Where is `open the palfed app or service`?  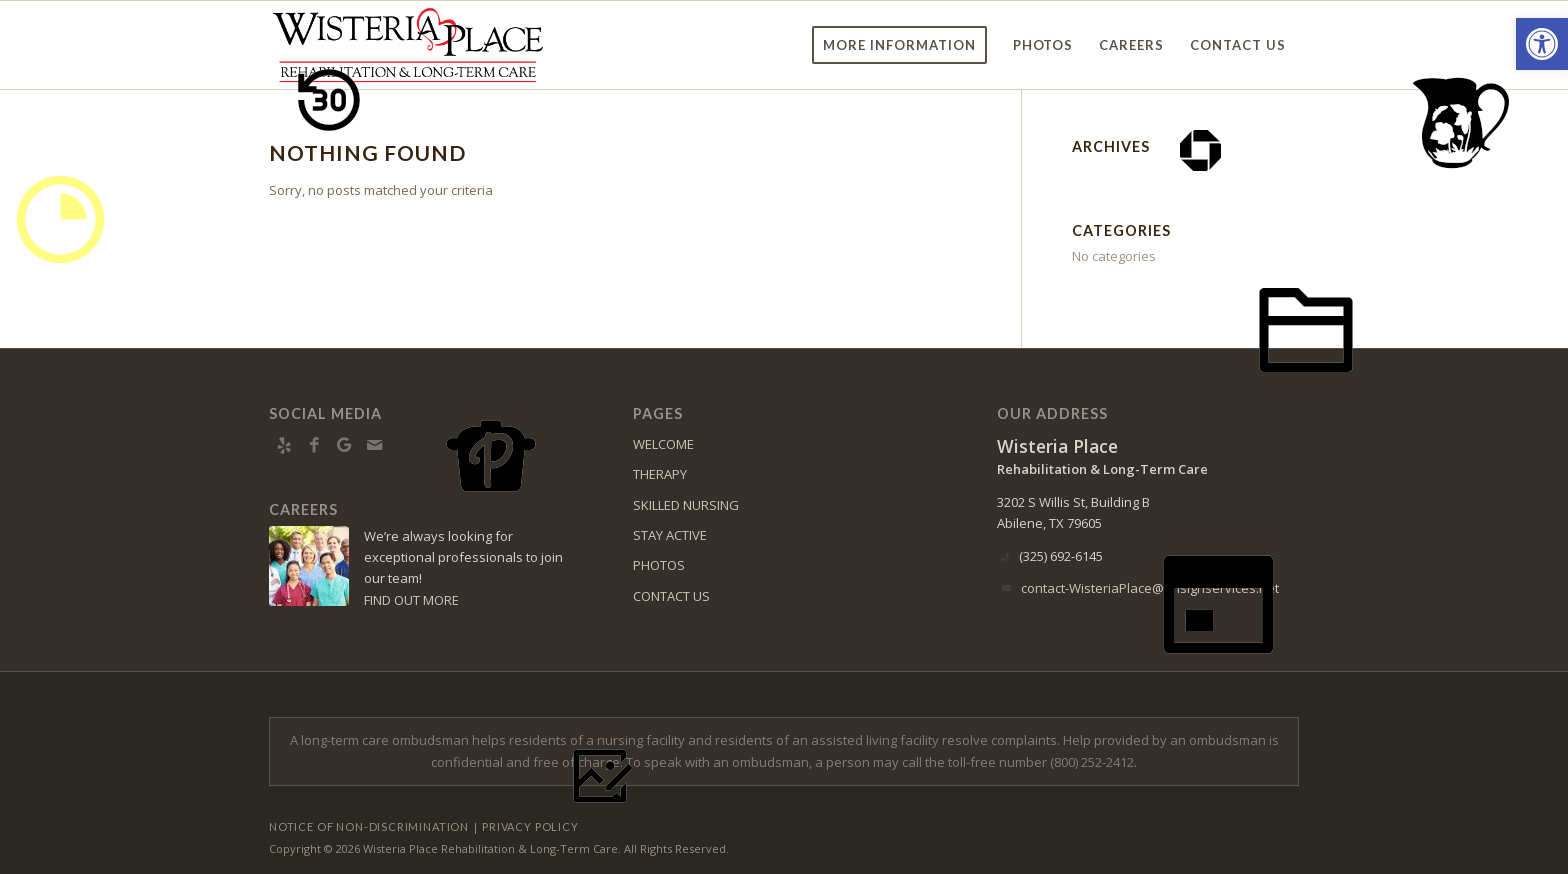
open the palfed app or service is located at coordinates (491, 456).